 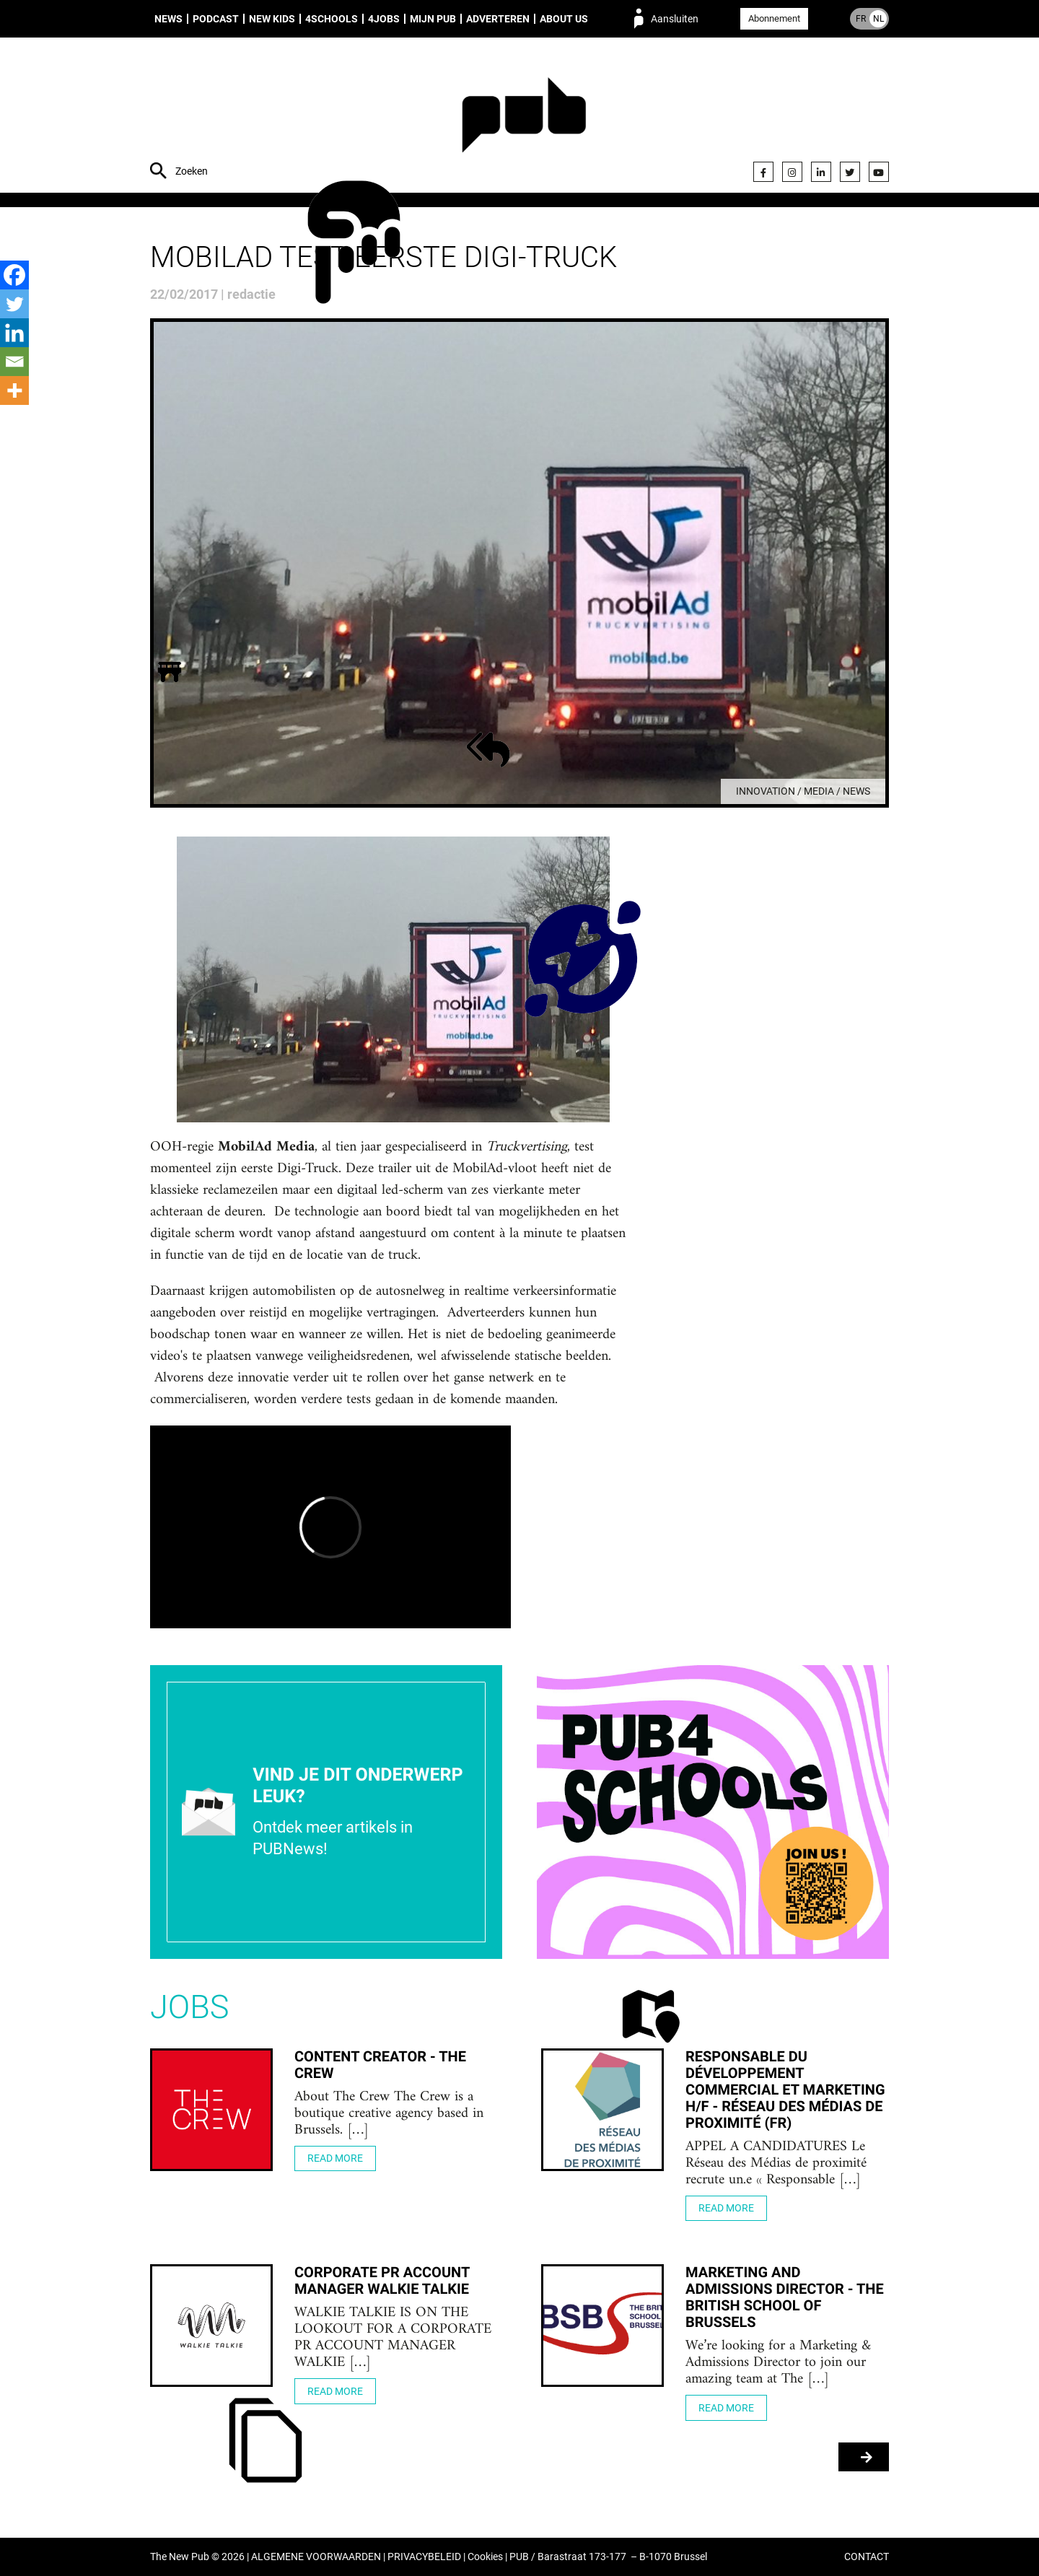 I want to click on copy to clipboard, so click(x=266, y=2440).